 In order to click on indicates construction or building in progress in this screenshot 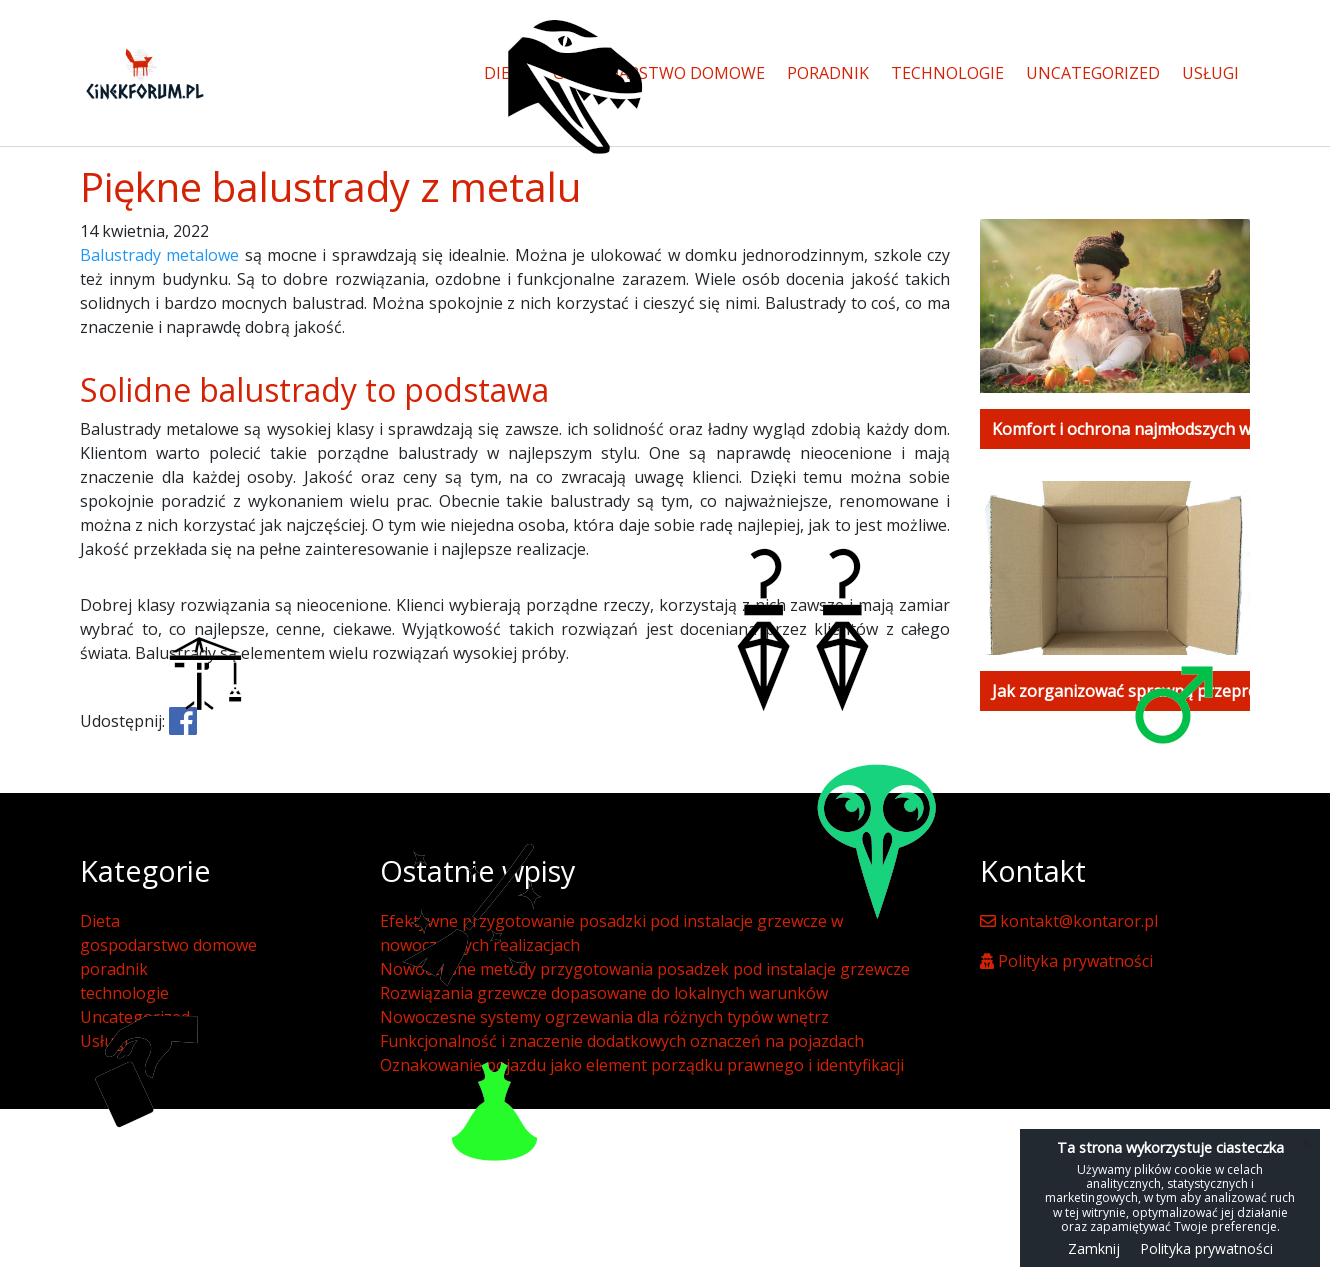, I will do `click(205, 673)`.